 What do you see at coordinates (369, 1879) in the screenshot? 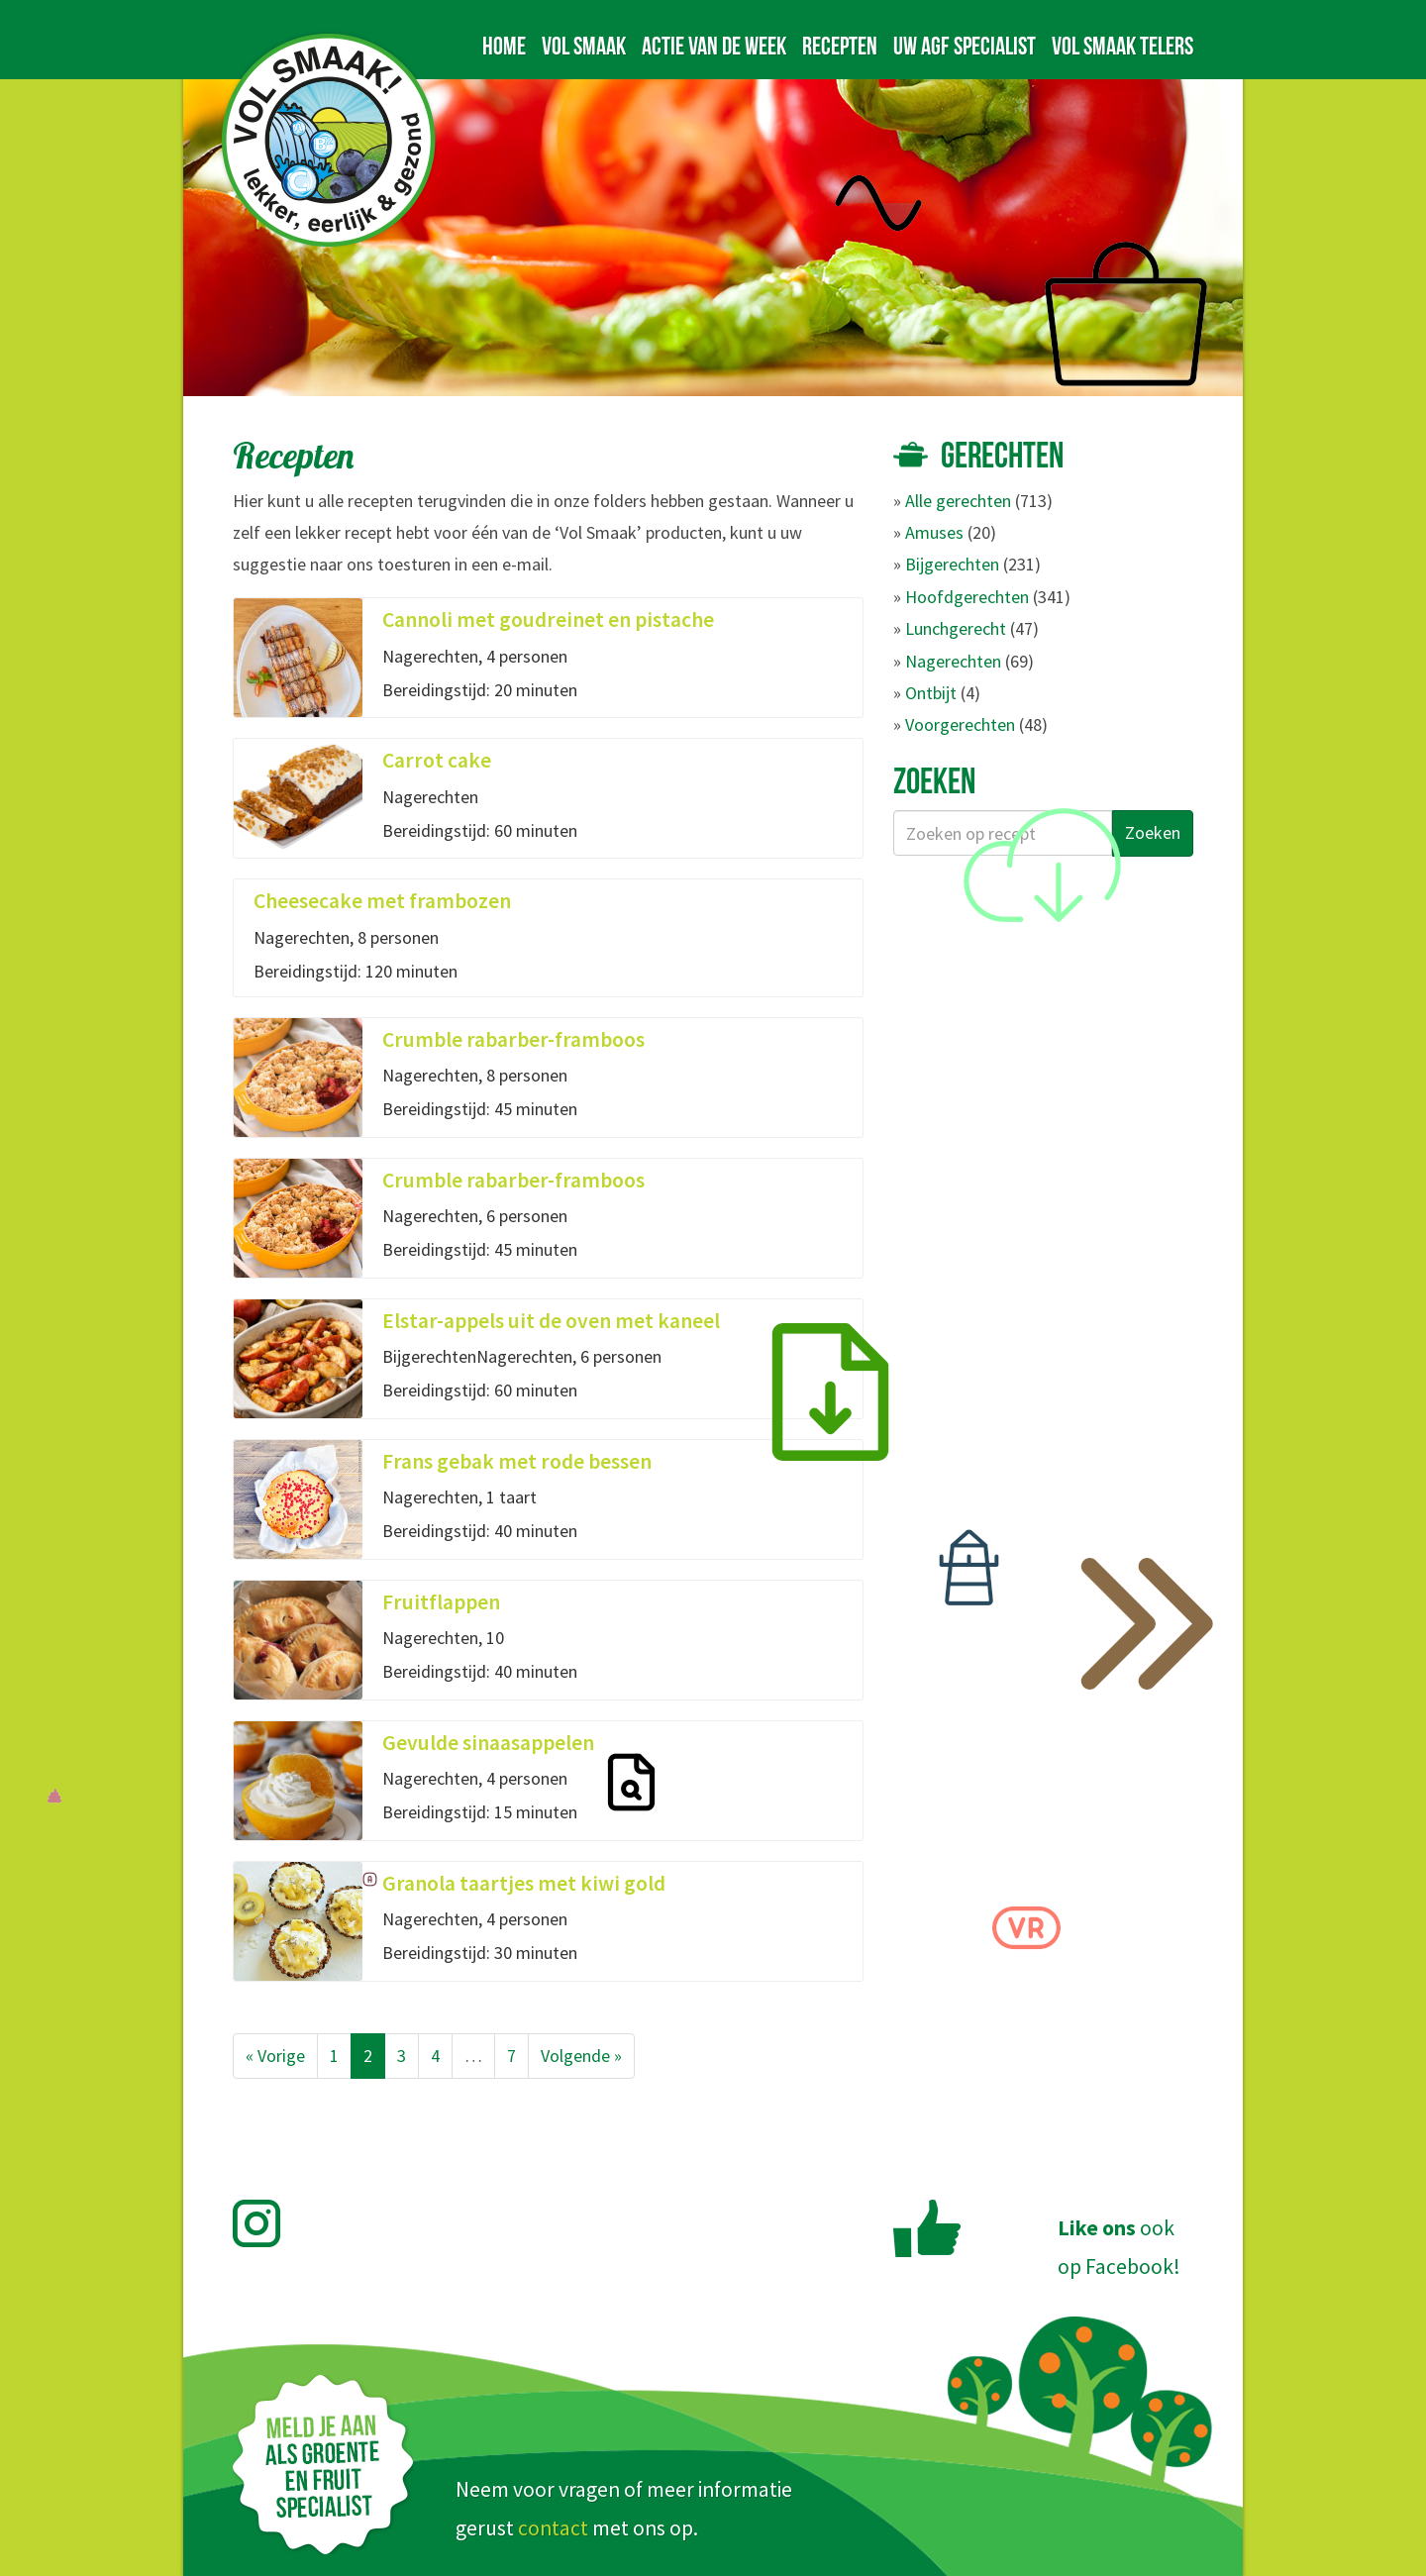
I see `select font style or text option A` at bounding box center [369, 1879].